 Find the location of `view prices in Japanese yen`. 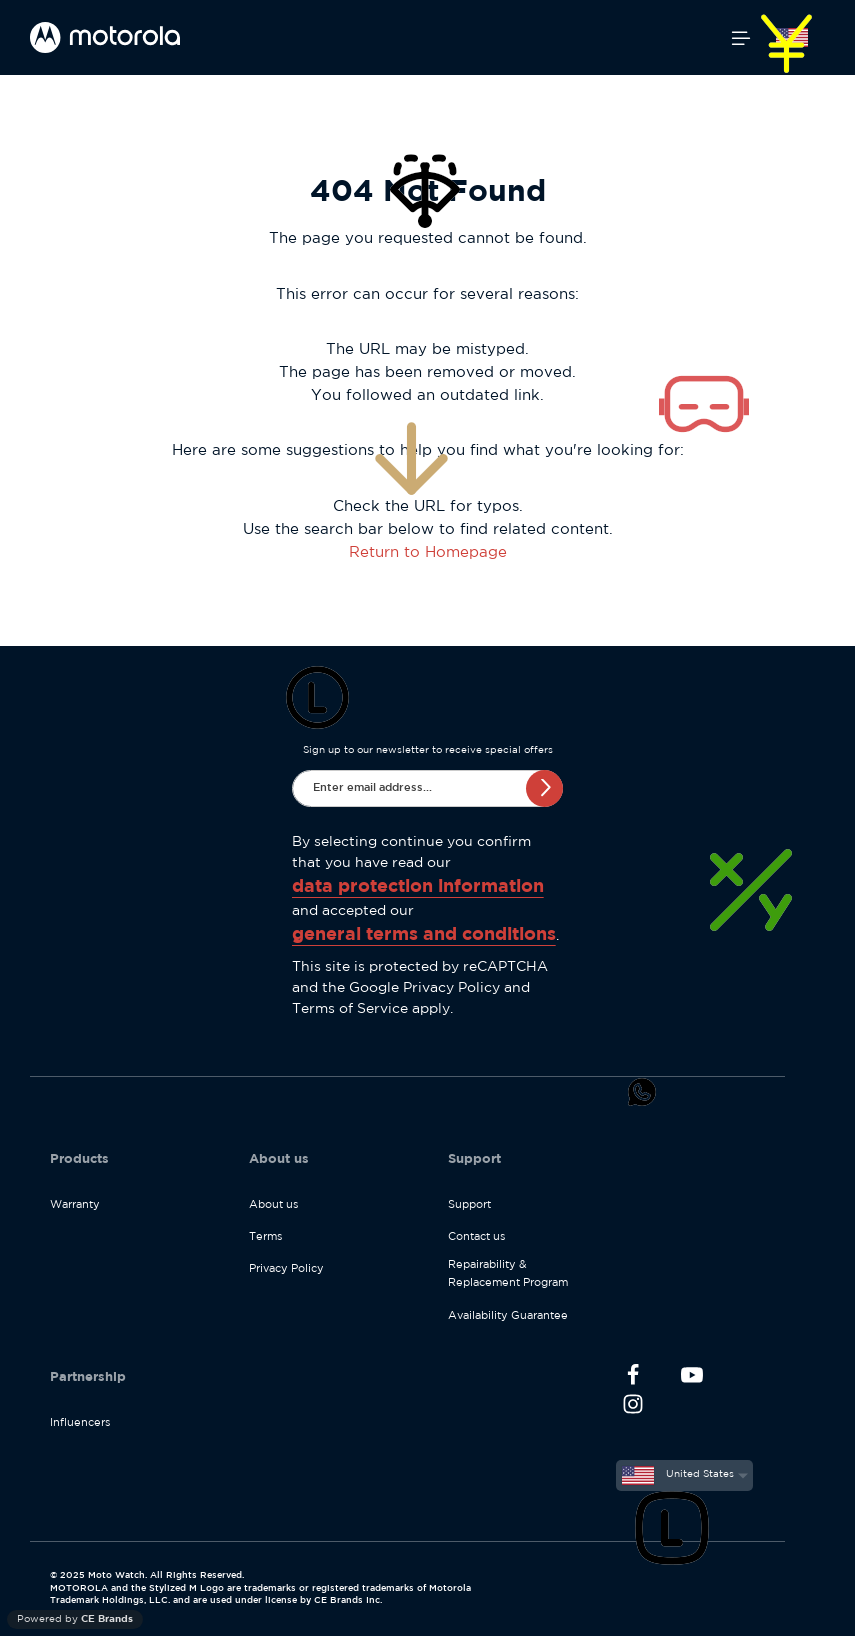

view prices in Japanese yen is located at coordinates (786, 42).